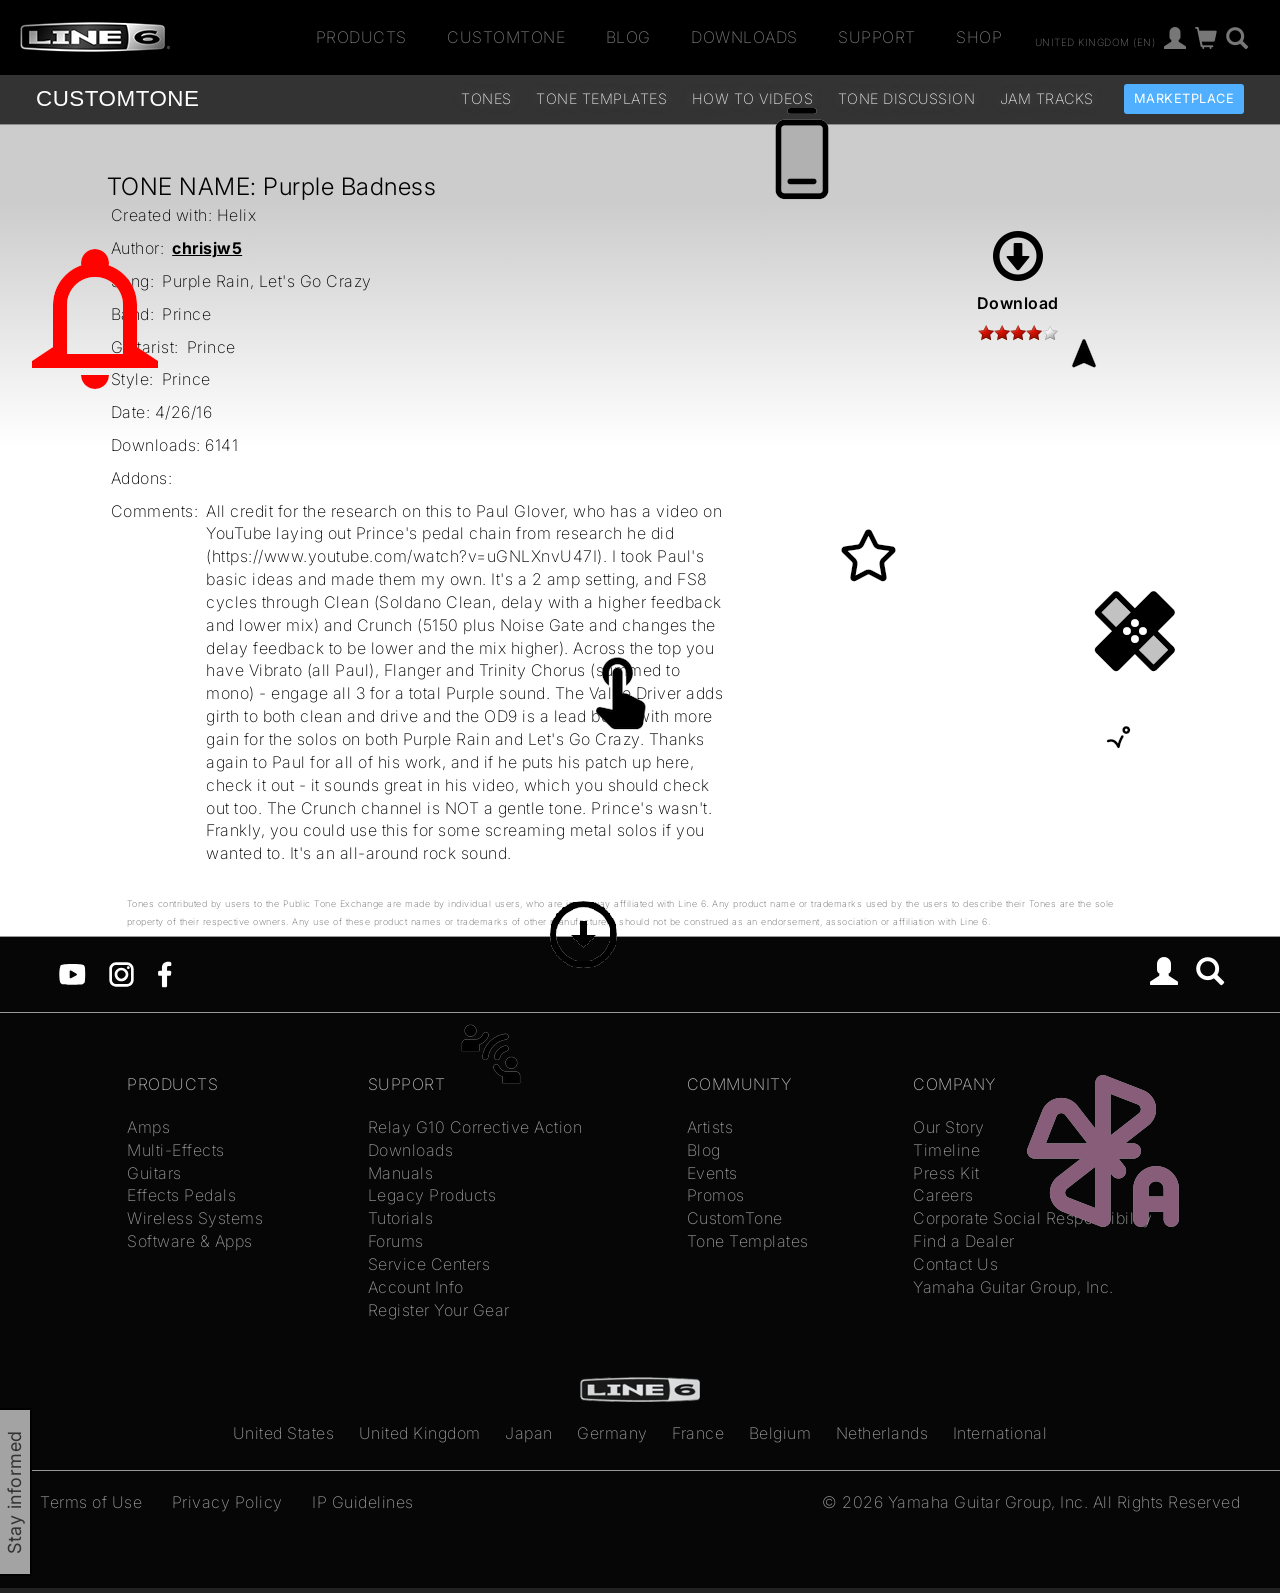 Image resolution: width=1280 pixels, height=1593 pixels. Describe the element at coordinates (620, 695) in the screenshot. I see `tap to interact with this element` at that location.